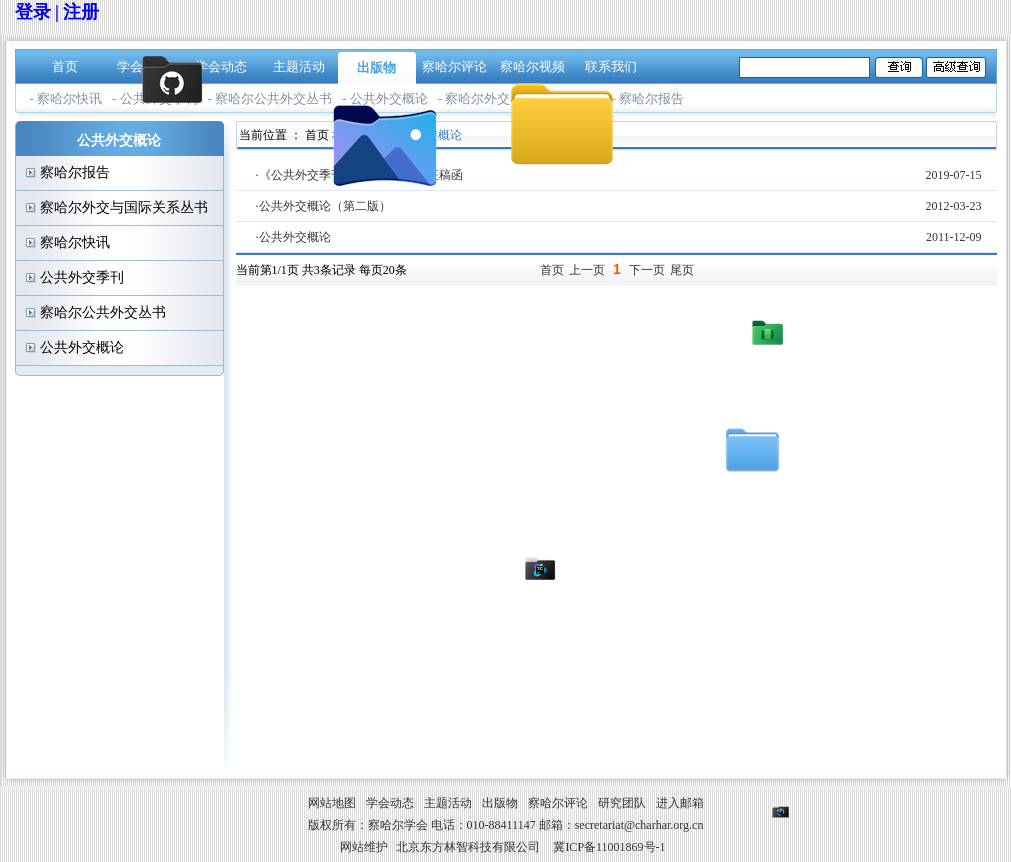  Describe the element at coordinates (780, 811) in the screenshot. I see `folder containing JetBrains DataSpell project files` at that location.